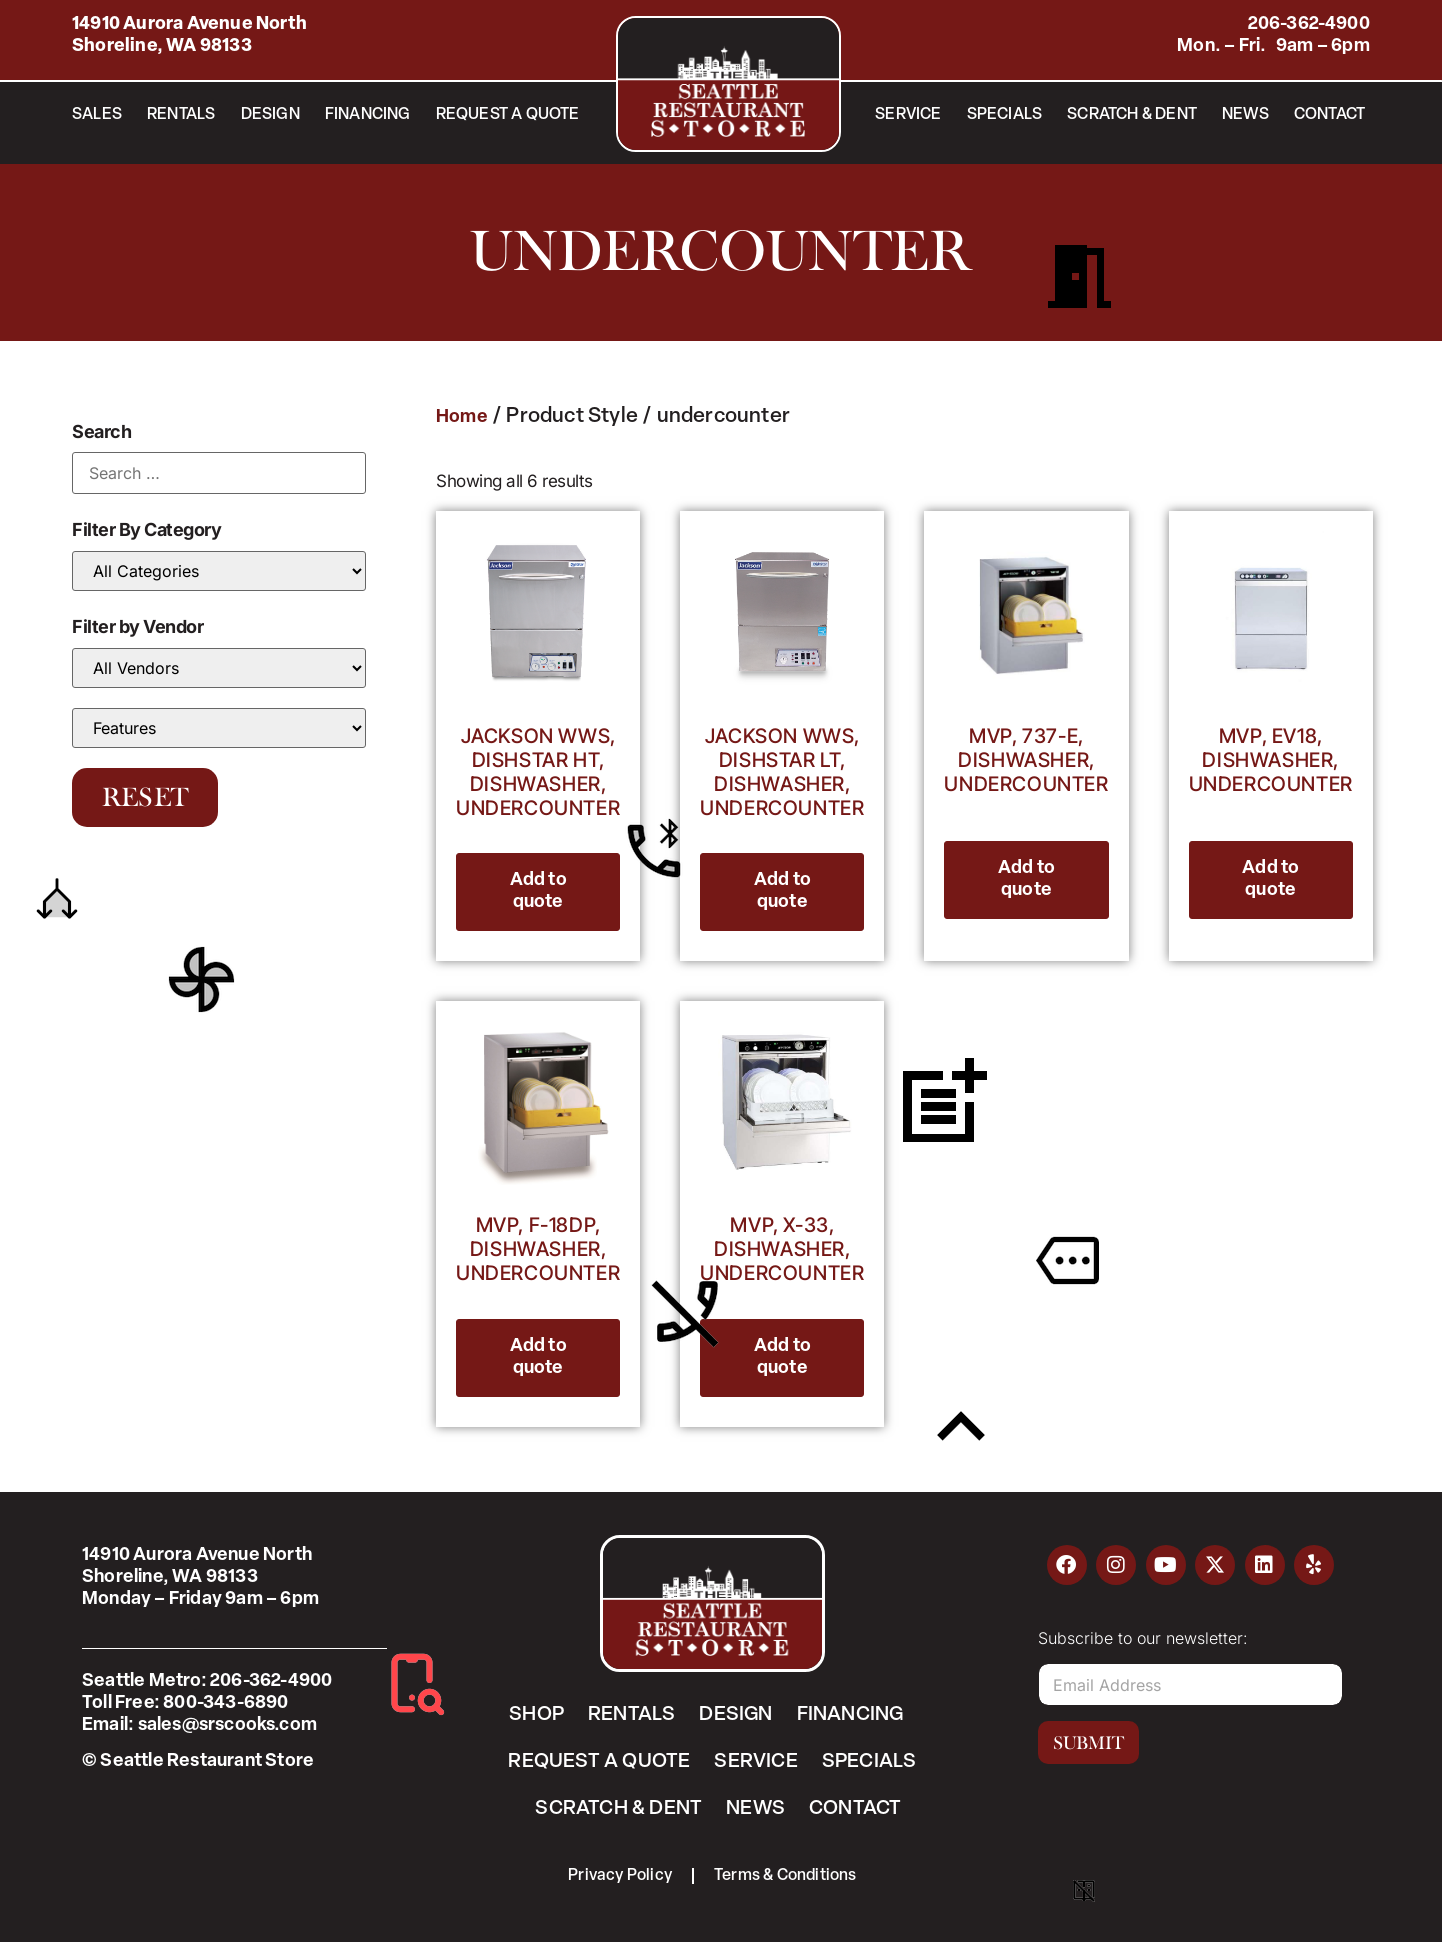 Image resolution: width=1442 pixels, height=1942 pixels. Describe the element at coordinates (201, 979) in the screenshot. I see `access toys or games section` at that location.